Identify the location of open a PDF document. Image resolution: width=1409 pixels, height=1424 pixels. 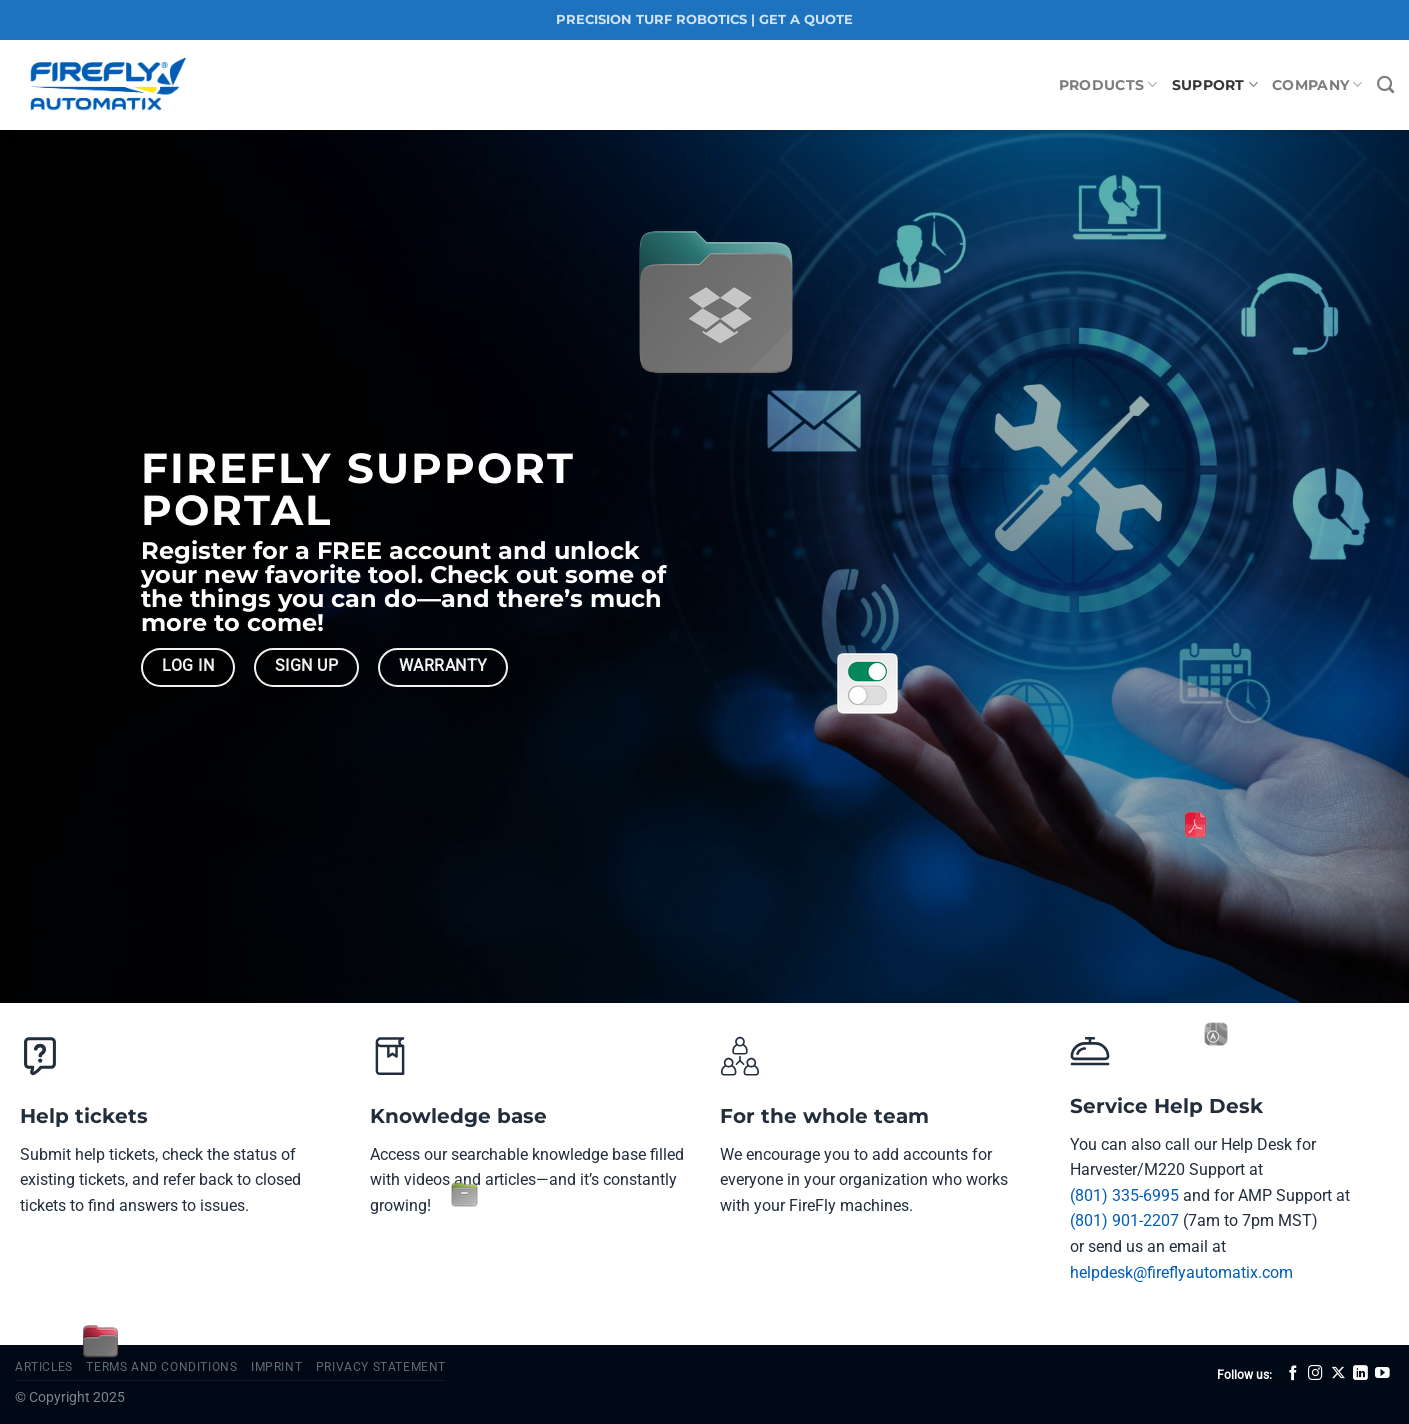
(1195, 824).